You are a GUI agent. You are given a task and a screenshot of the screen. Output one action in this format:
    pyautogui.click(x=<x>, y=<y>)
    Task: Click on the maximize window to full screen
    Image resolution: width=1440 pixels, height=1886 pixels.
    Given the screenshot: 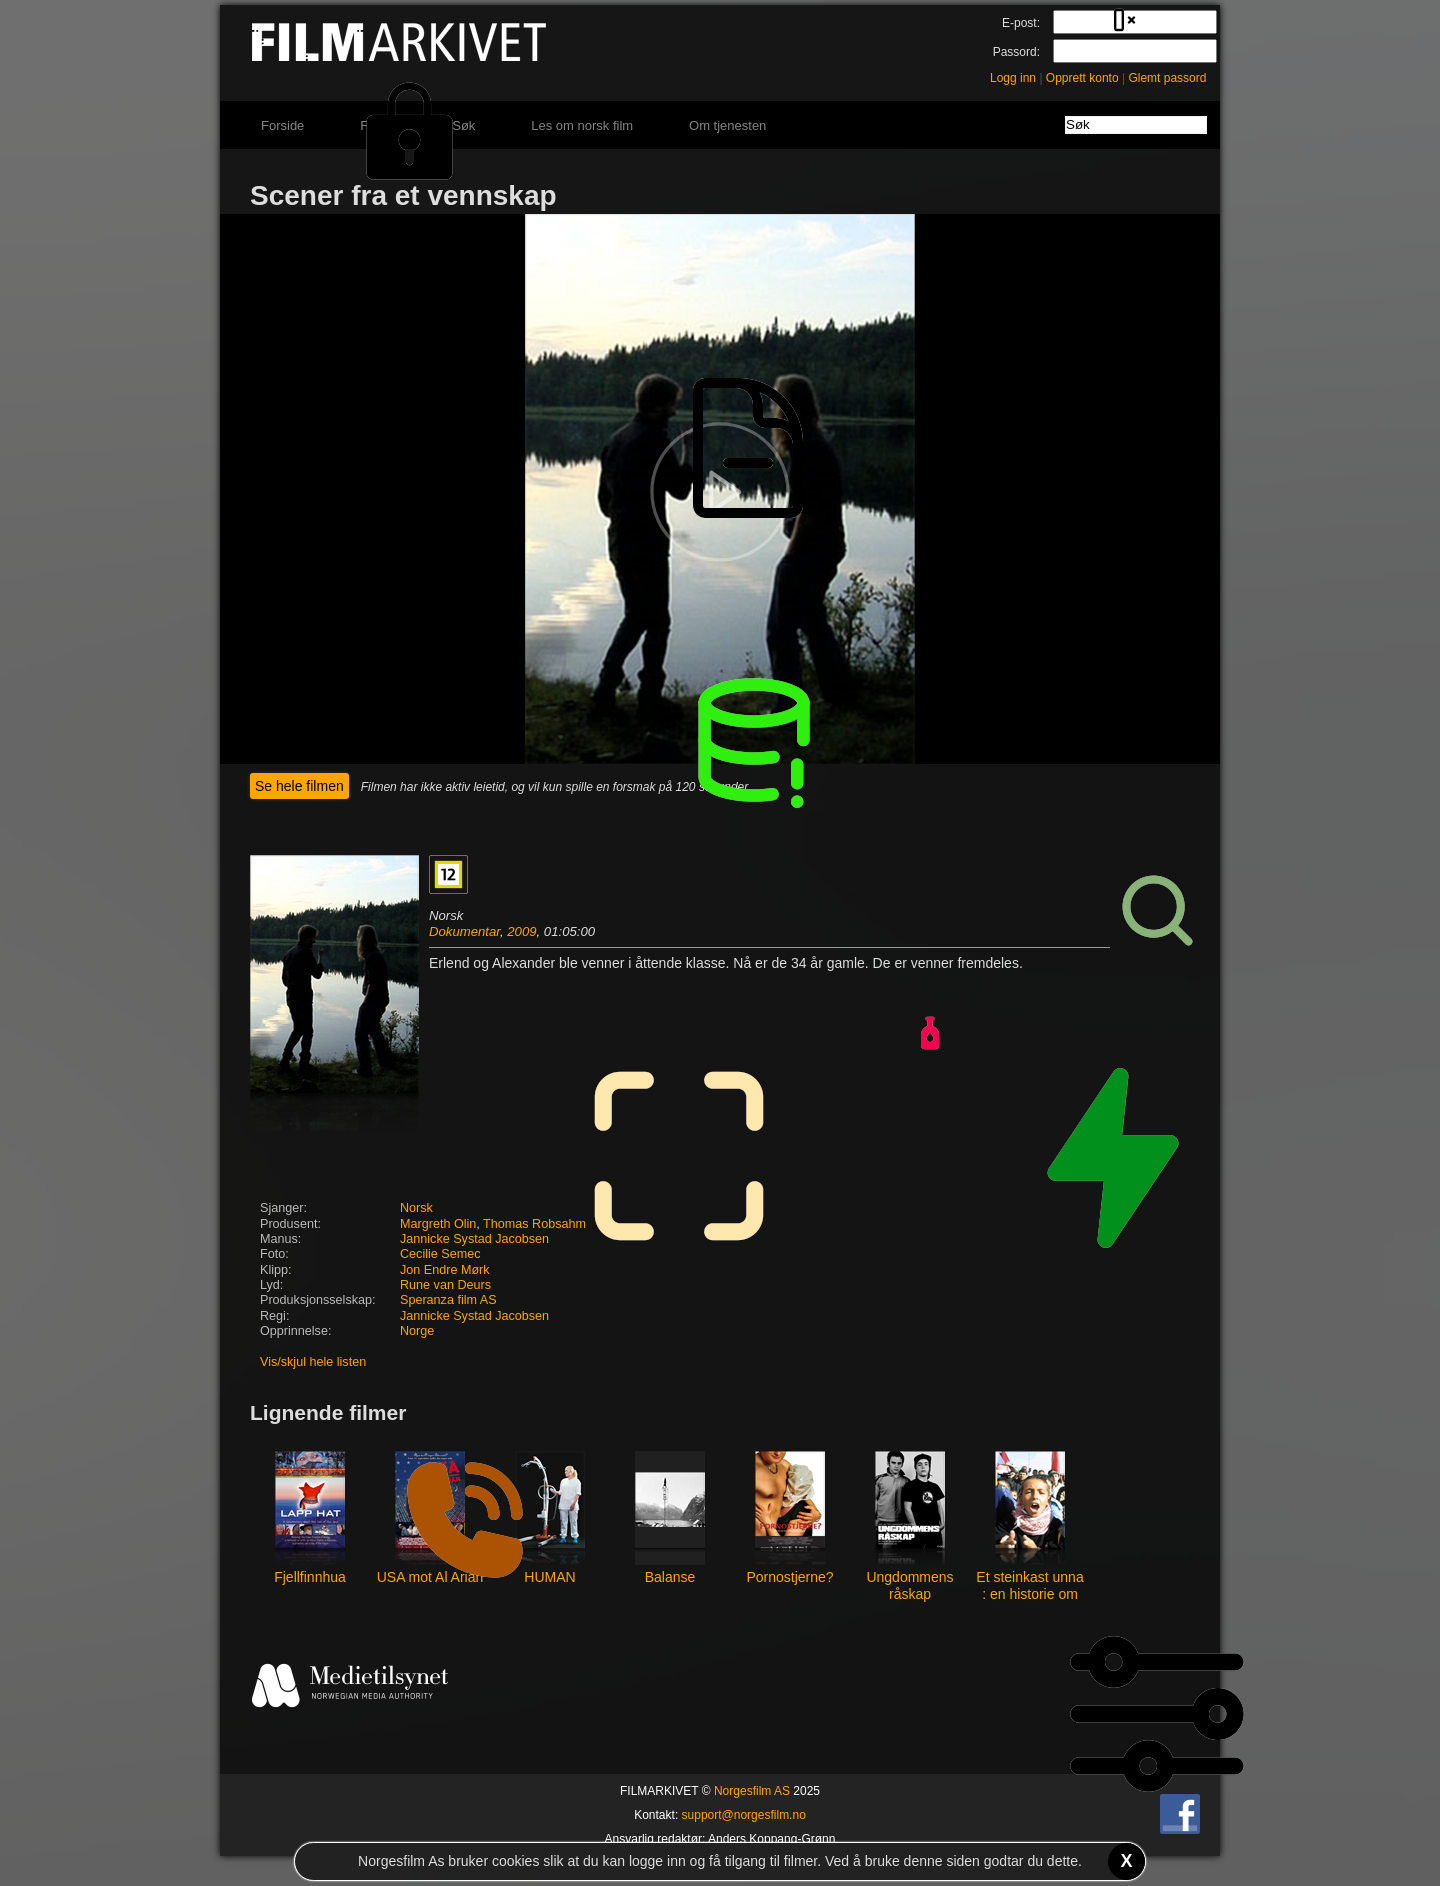 What is the action you would take?
    pyautogui.click(x=679, y=1156)
    